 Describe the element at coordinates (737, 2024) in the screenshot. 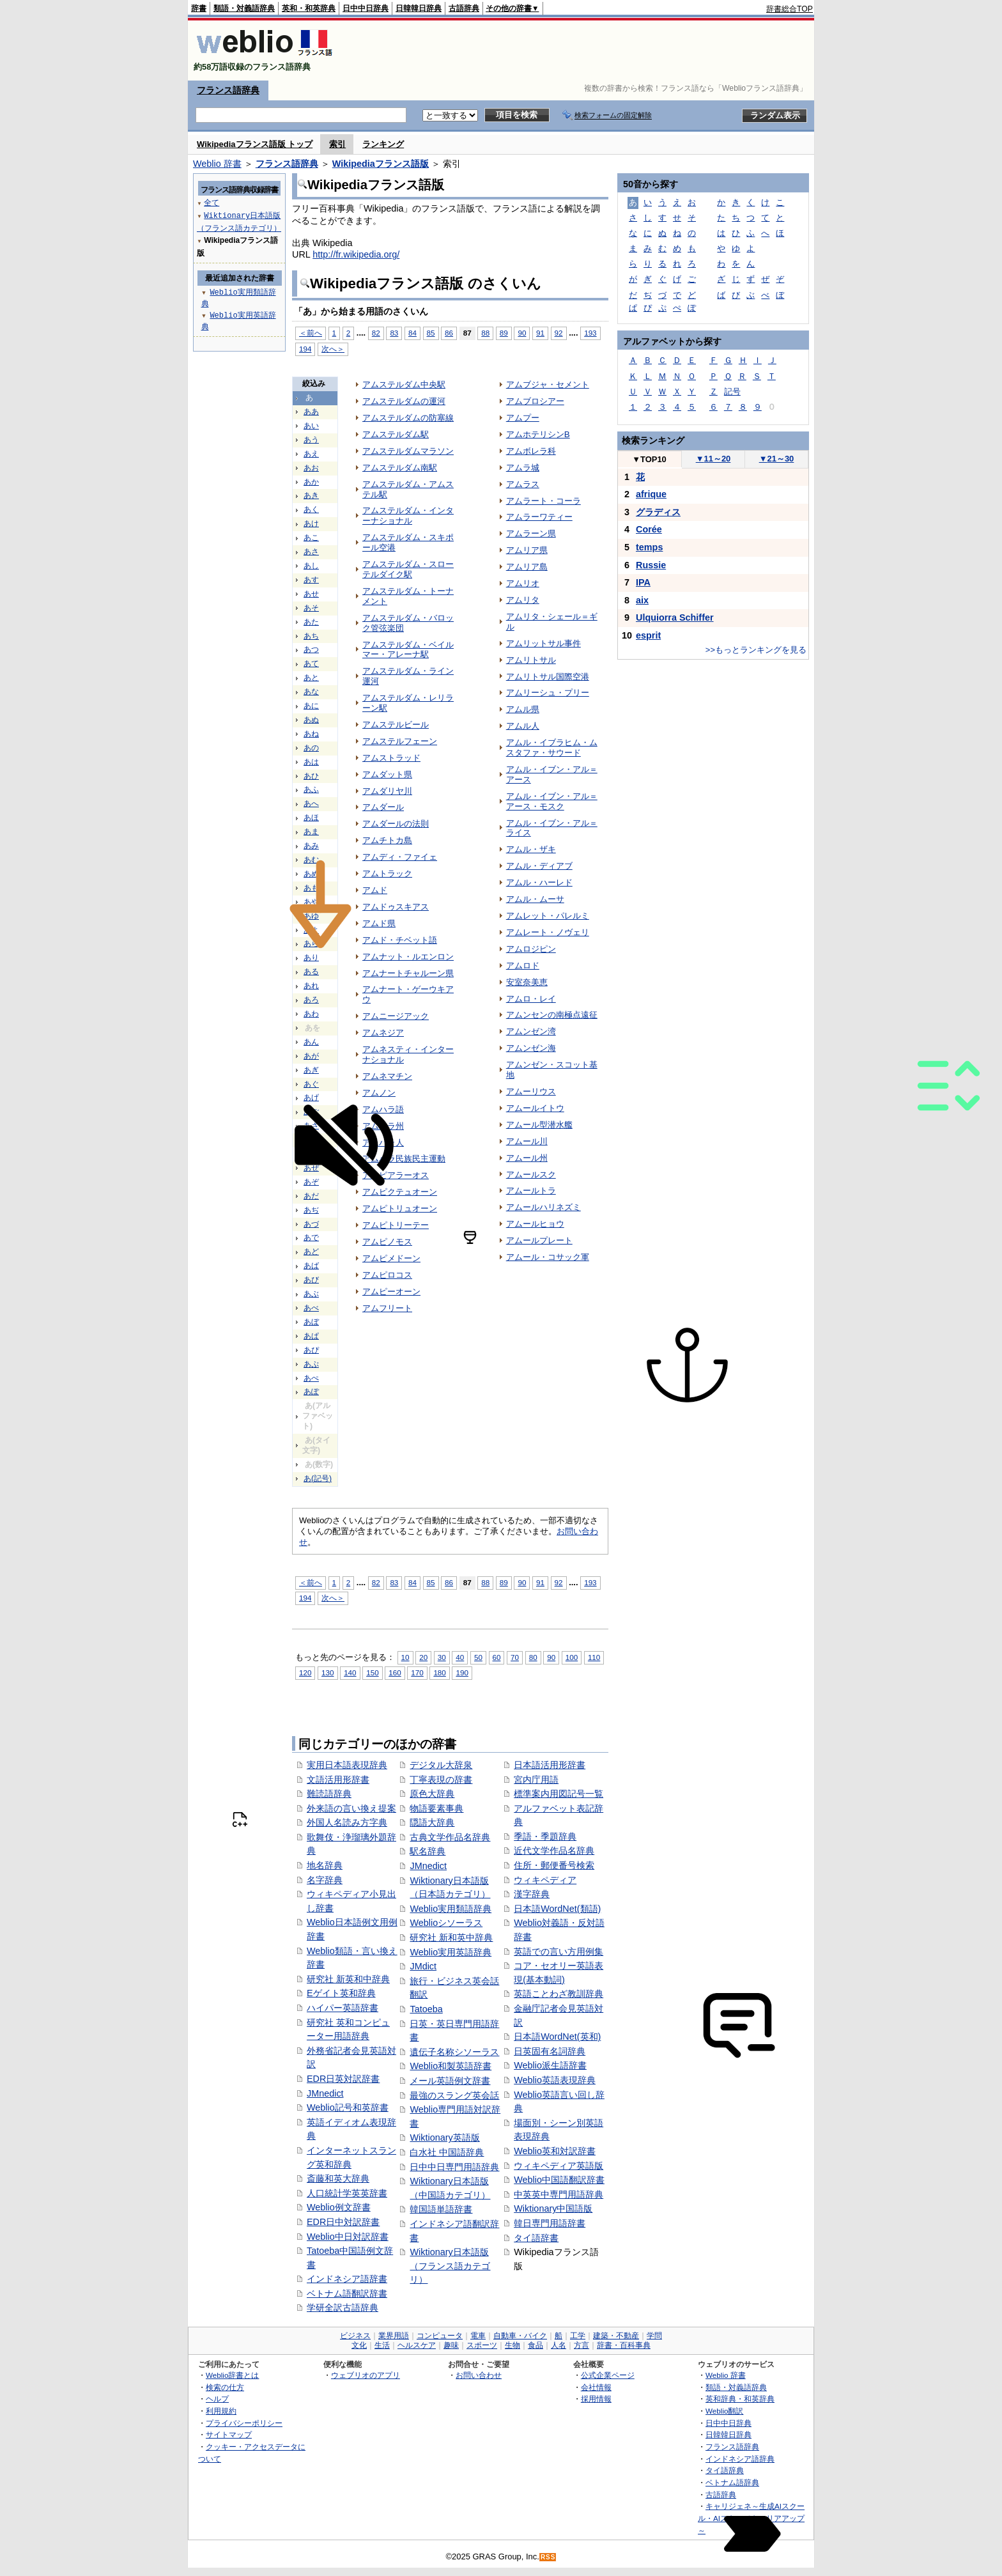

I see `remove a message from the conversation` at that location.